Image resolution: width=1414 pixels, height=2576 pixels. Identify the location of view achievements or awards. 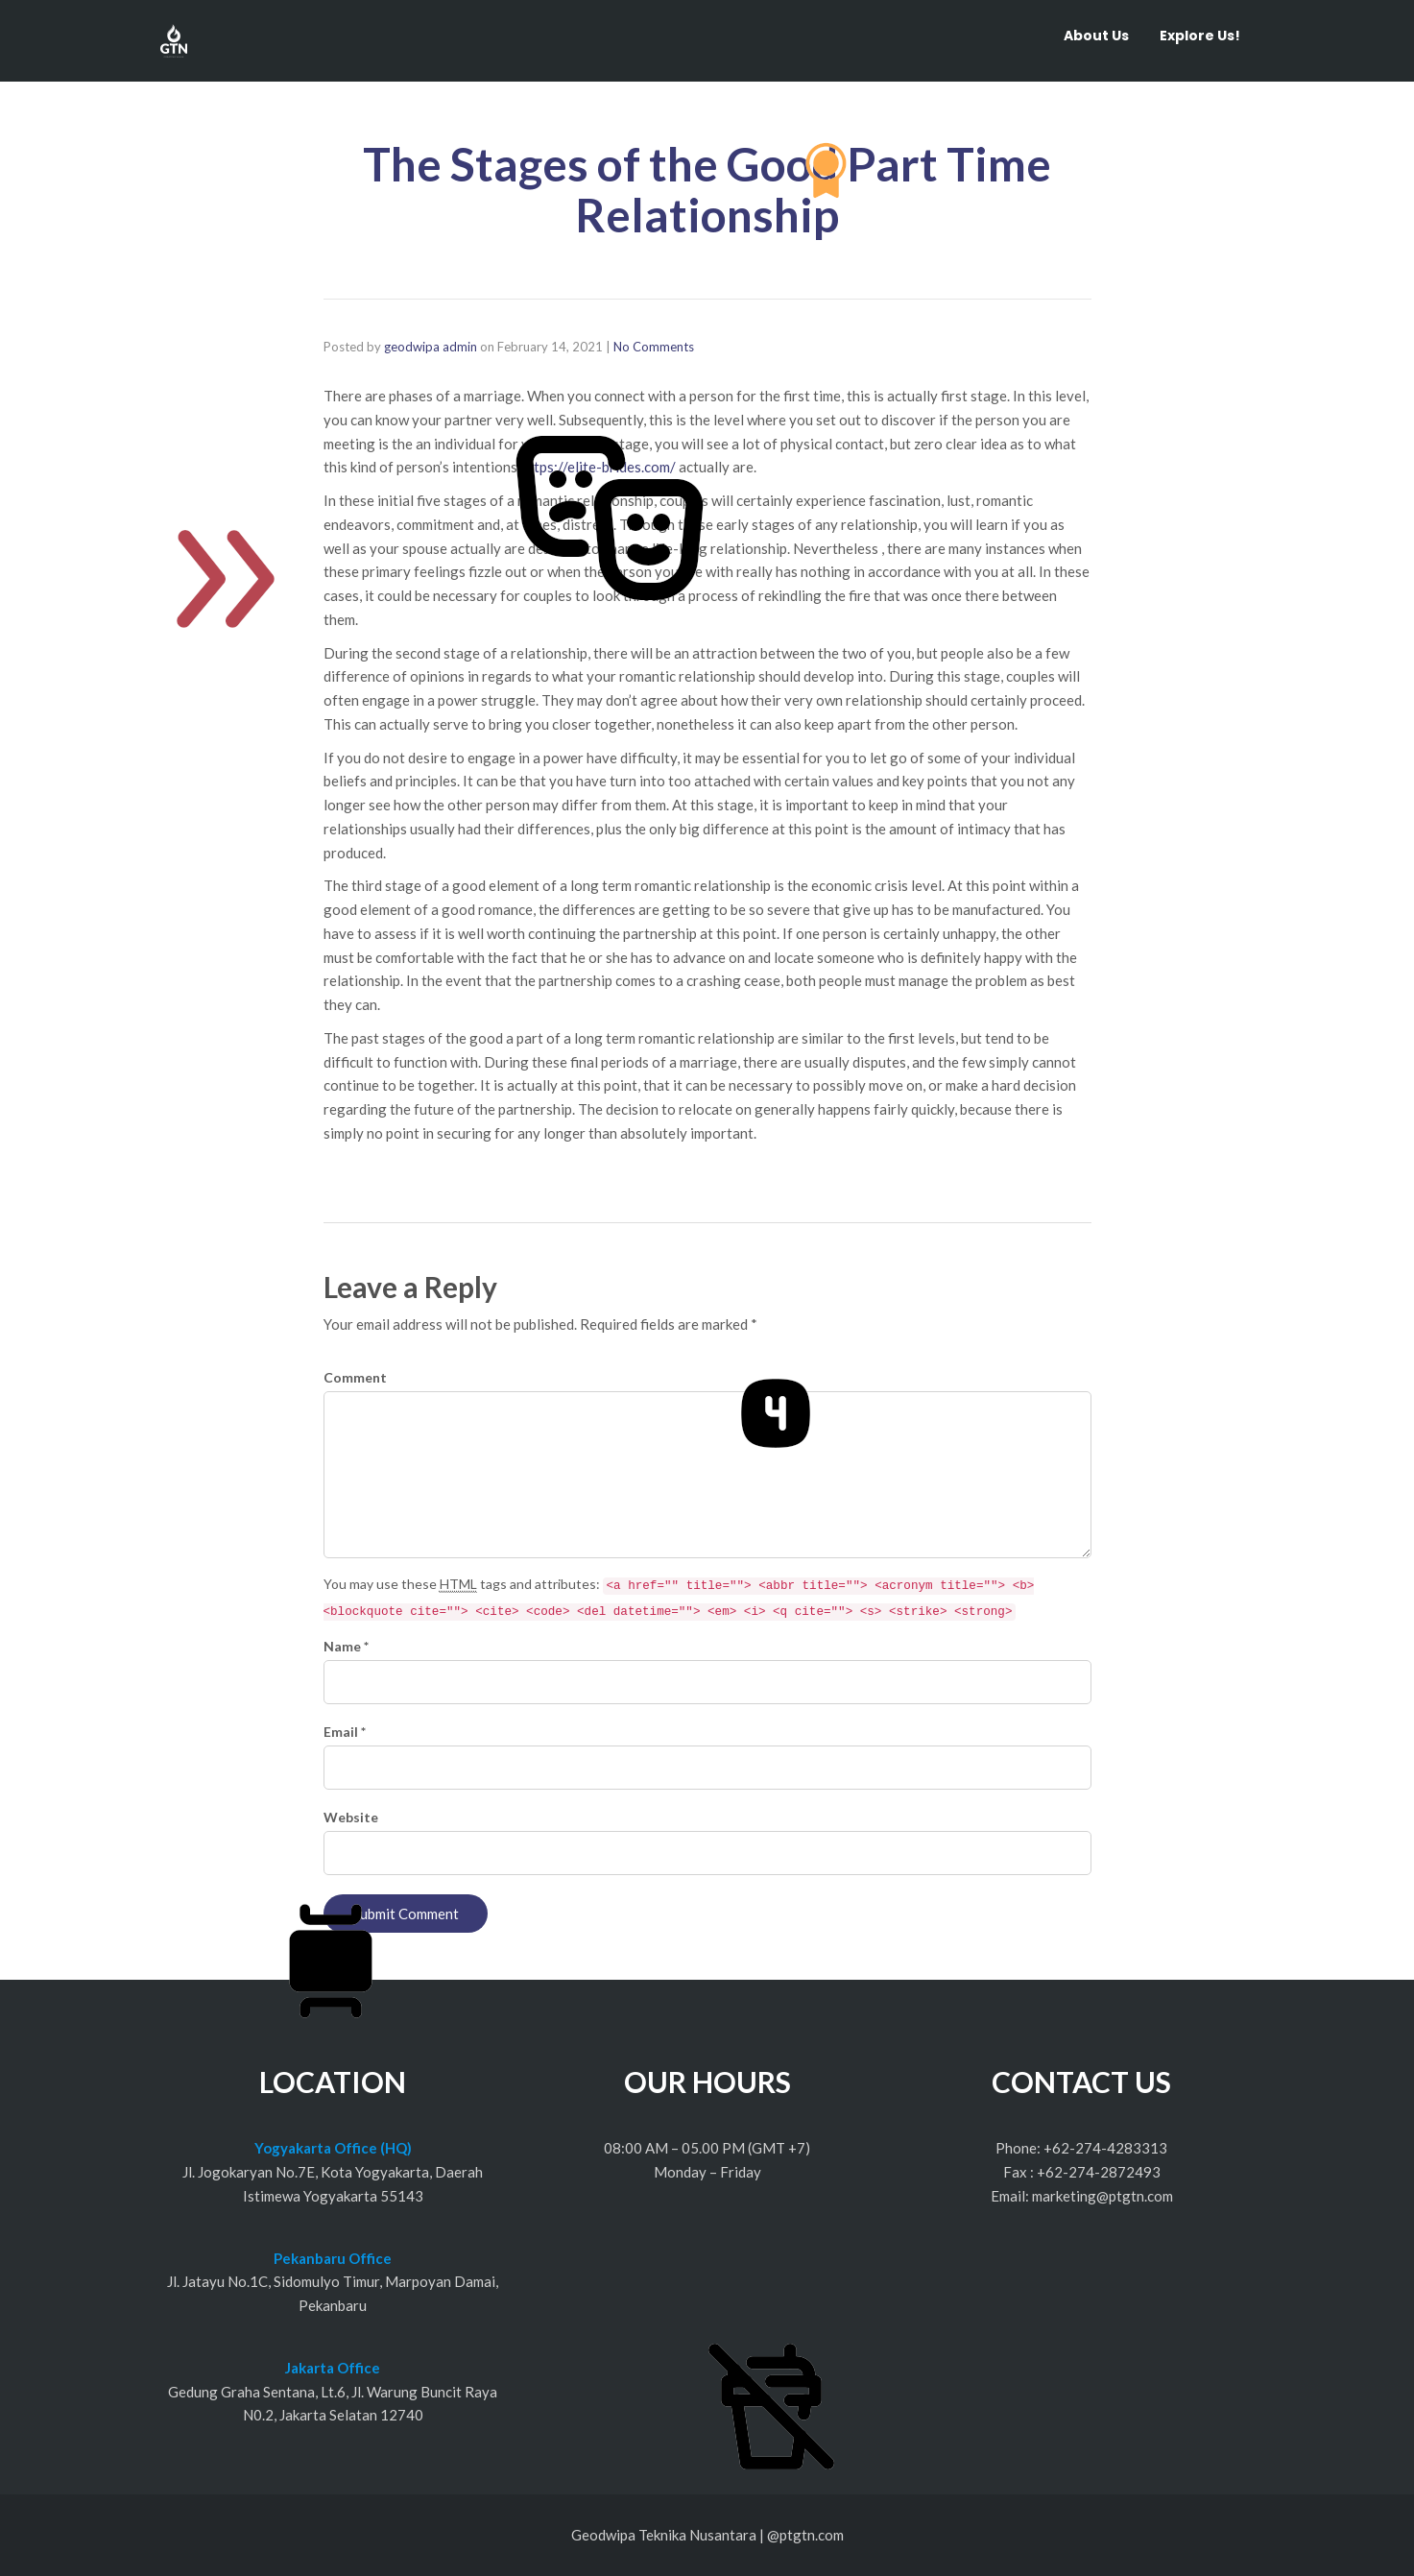
(826, 170).